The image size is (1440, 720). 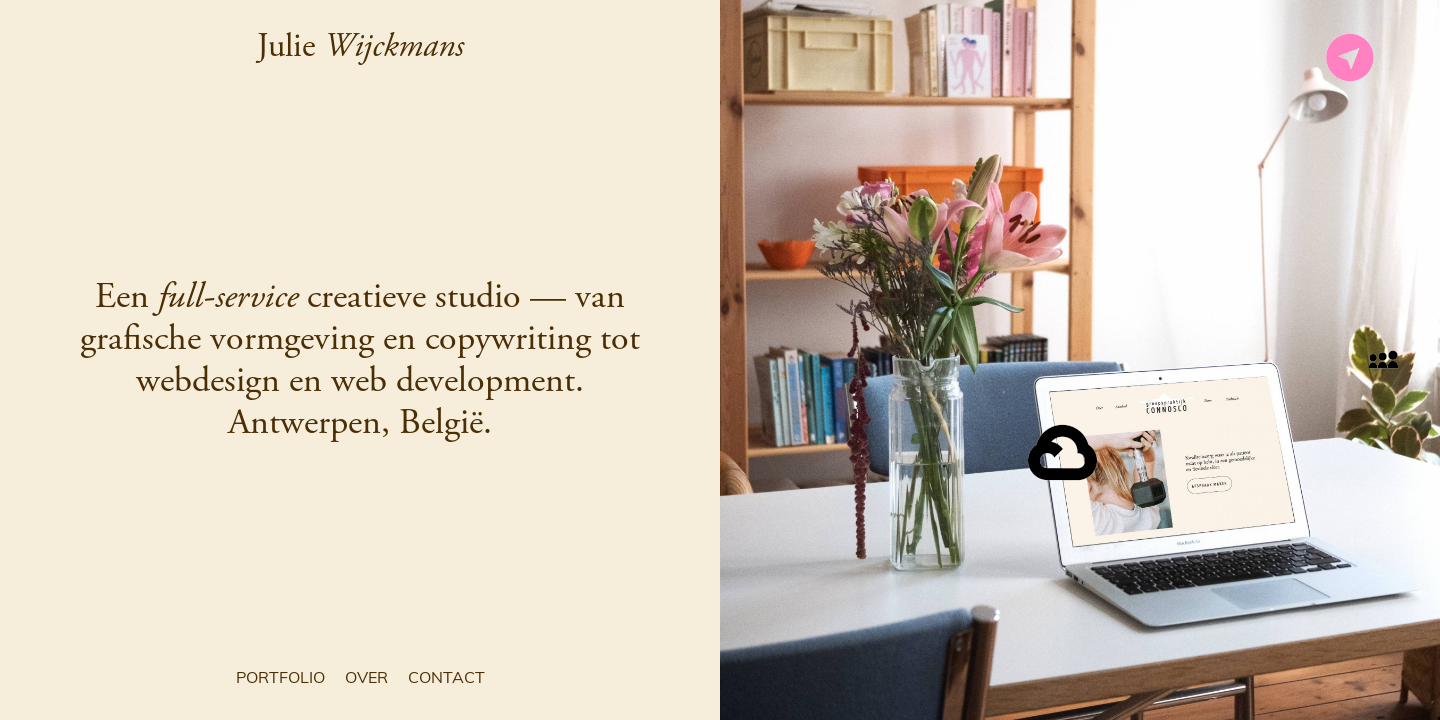 What do you see at coordinates (1347, 57) in the screenshot?
I see `open discover or explore feature` at bounding box center [1347, 57].